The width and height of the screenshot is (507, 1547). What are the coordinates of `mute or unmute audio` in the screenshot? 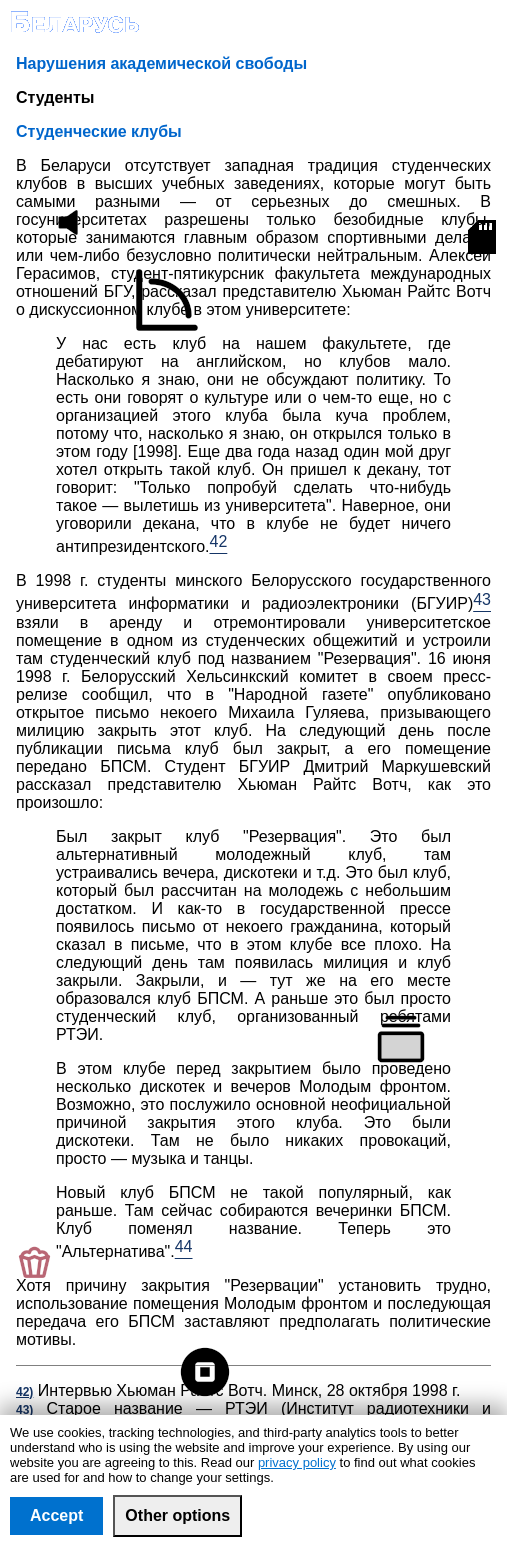 It's located at (69, 222).